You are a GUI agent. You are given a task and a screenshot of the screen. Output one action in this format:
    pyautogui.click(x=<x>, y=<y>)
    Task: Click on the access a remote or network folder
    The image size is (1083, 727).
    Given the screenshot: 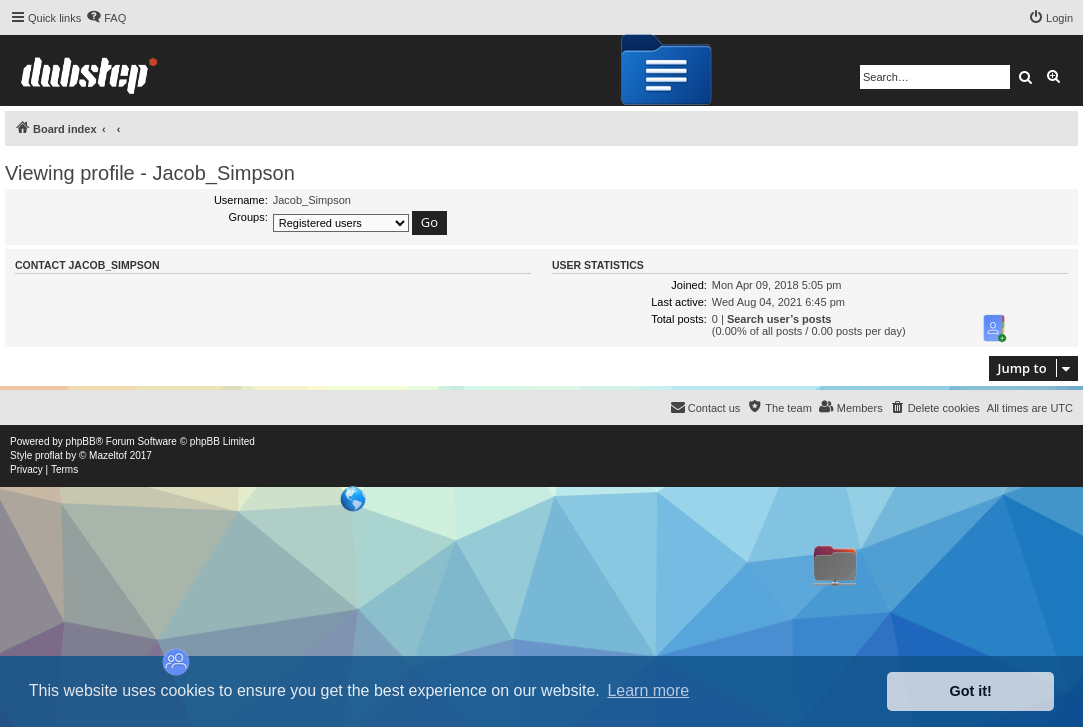 What is the action you would take?
    pyautogui.click(x=835, y=565)
    